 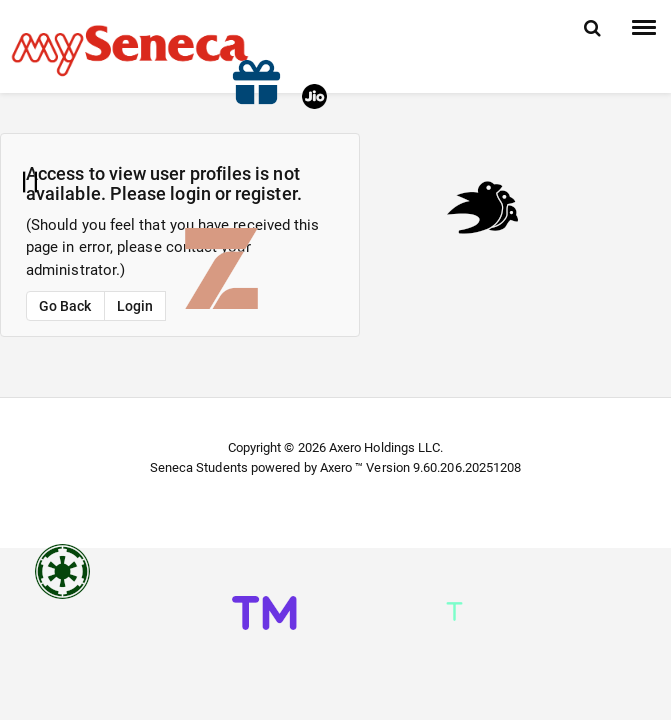 I want to click on view or redeem a gift, so click(x=256, y=83).